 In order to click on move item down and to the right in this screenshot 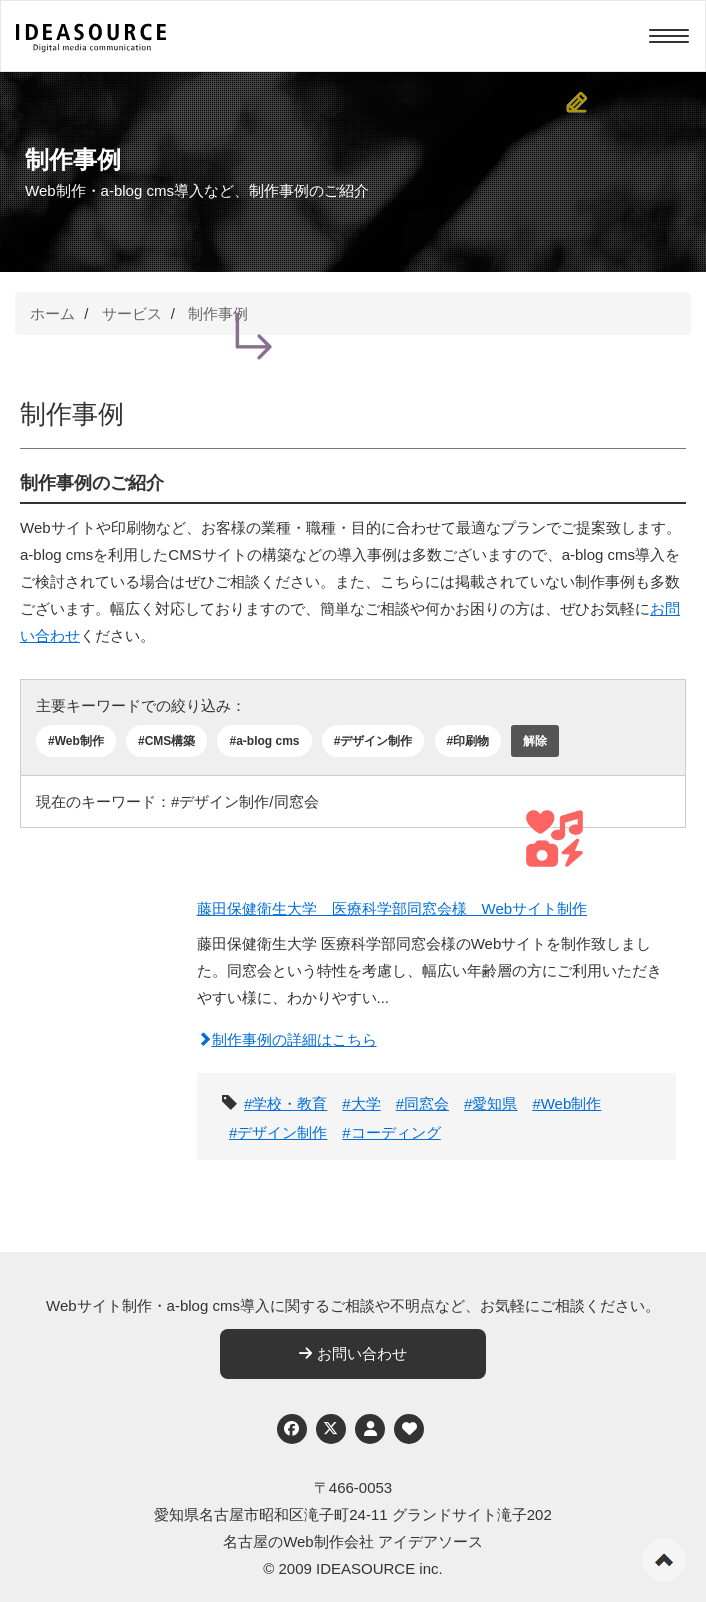, I will do `click(250, 336)`.